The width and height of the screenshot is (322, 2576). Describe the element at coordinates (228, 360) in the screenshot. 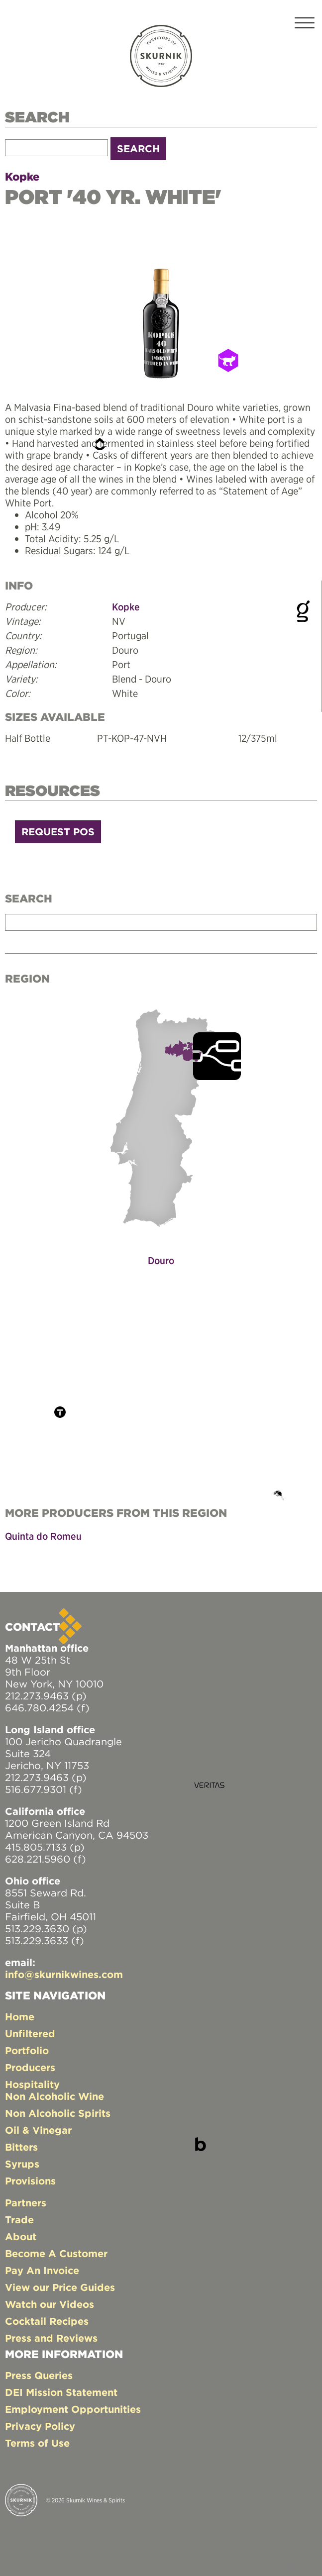

I see `open TiddlyWiki application` at that location.